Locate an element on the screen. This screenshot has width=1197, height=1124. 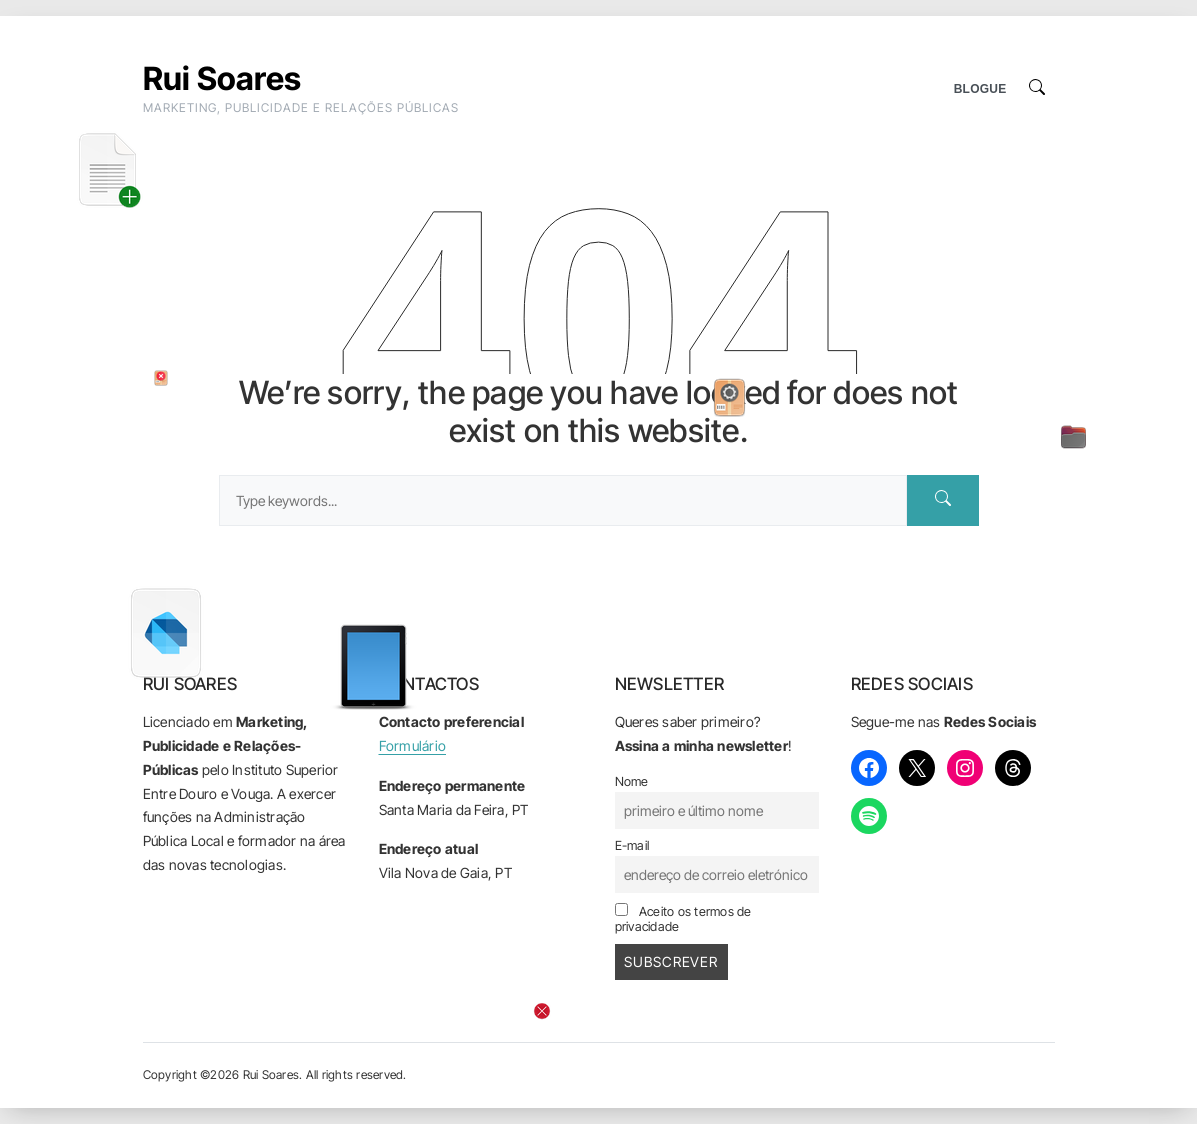
indicates a folder is ready to accept a dragged item is located at coordinates (1073, 436).